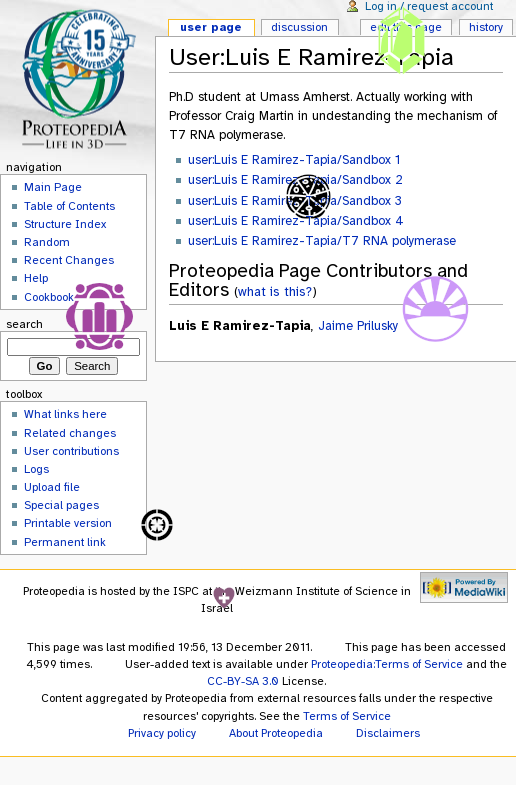 This screenshot has width=516, height=785. What do you see at coordinates (401, 40) in the screenshot?
I see `collect or spend in-game currency` at bounding box center [401, 40].